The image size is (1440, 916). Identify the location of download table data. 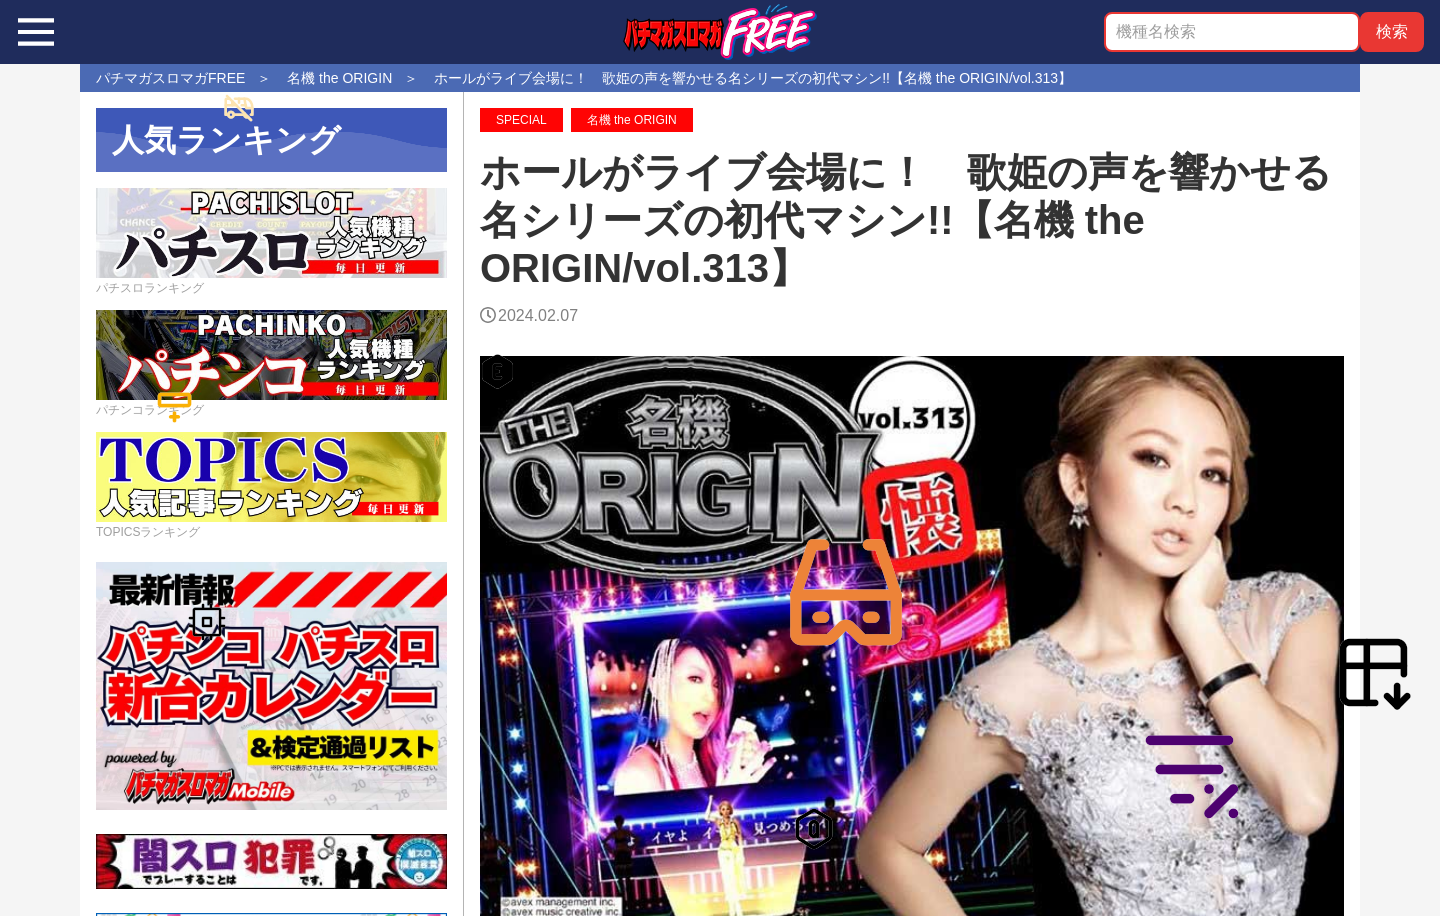
(1373, 672).